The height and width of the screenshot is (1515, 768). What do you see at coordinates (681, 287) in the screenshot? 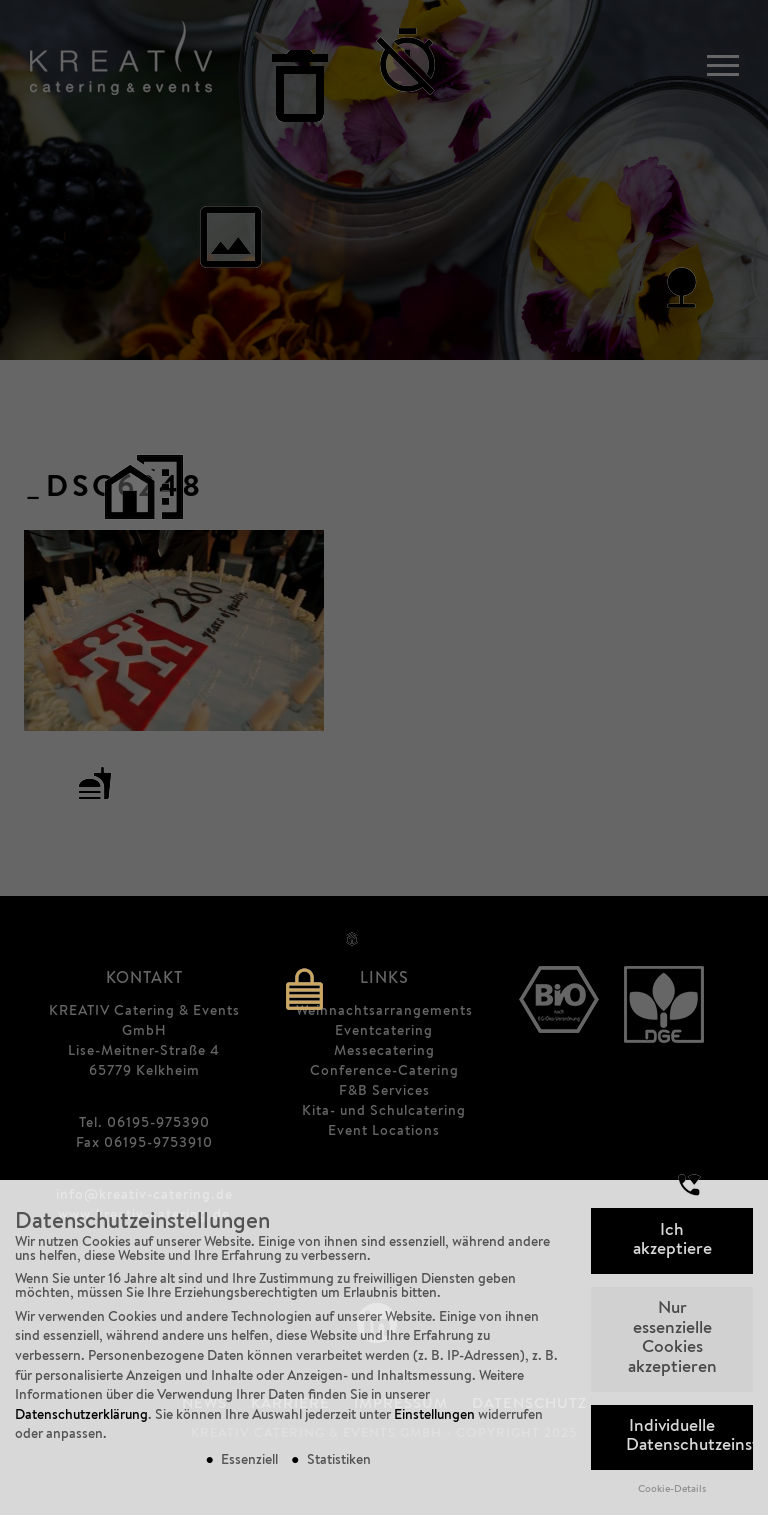
I see `view nature or outdoor content` at bounding box center [681, 287].